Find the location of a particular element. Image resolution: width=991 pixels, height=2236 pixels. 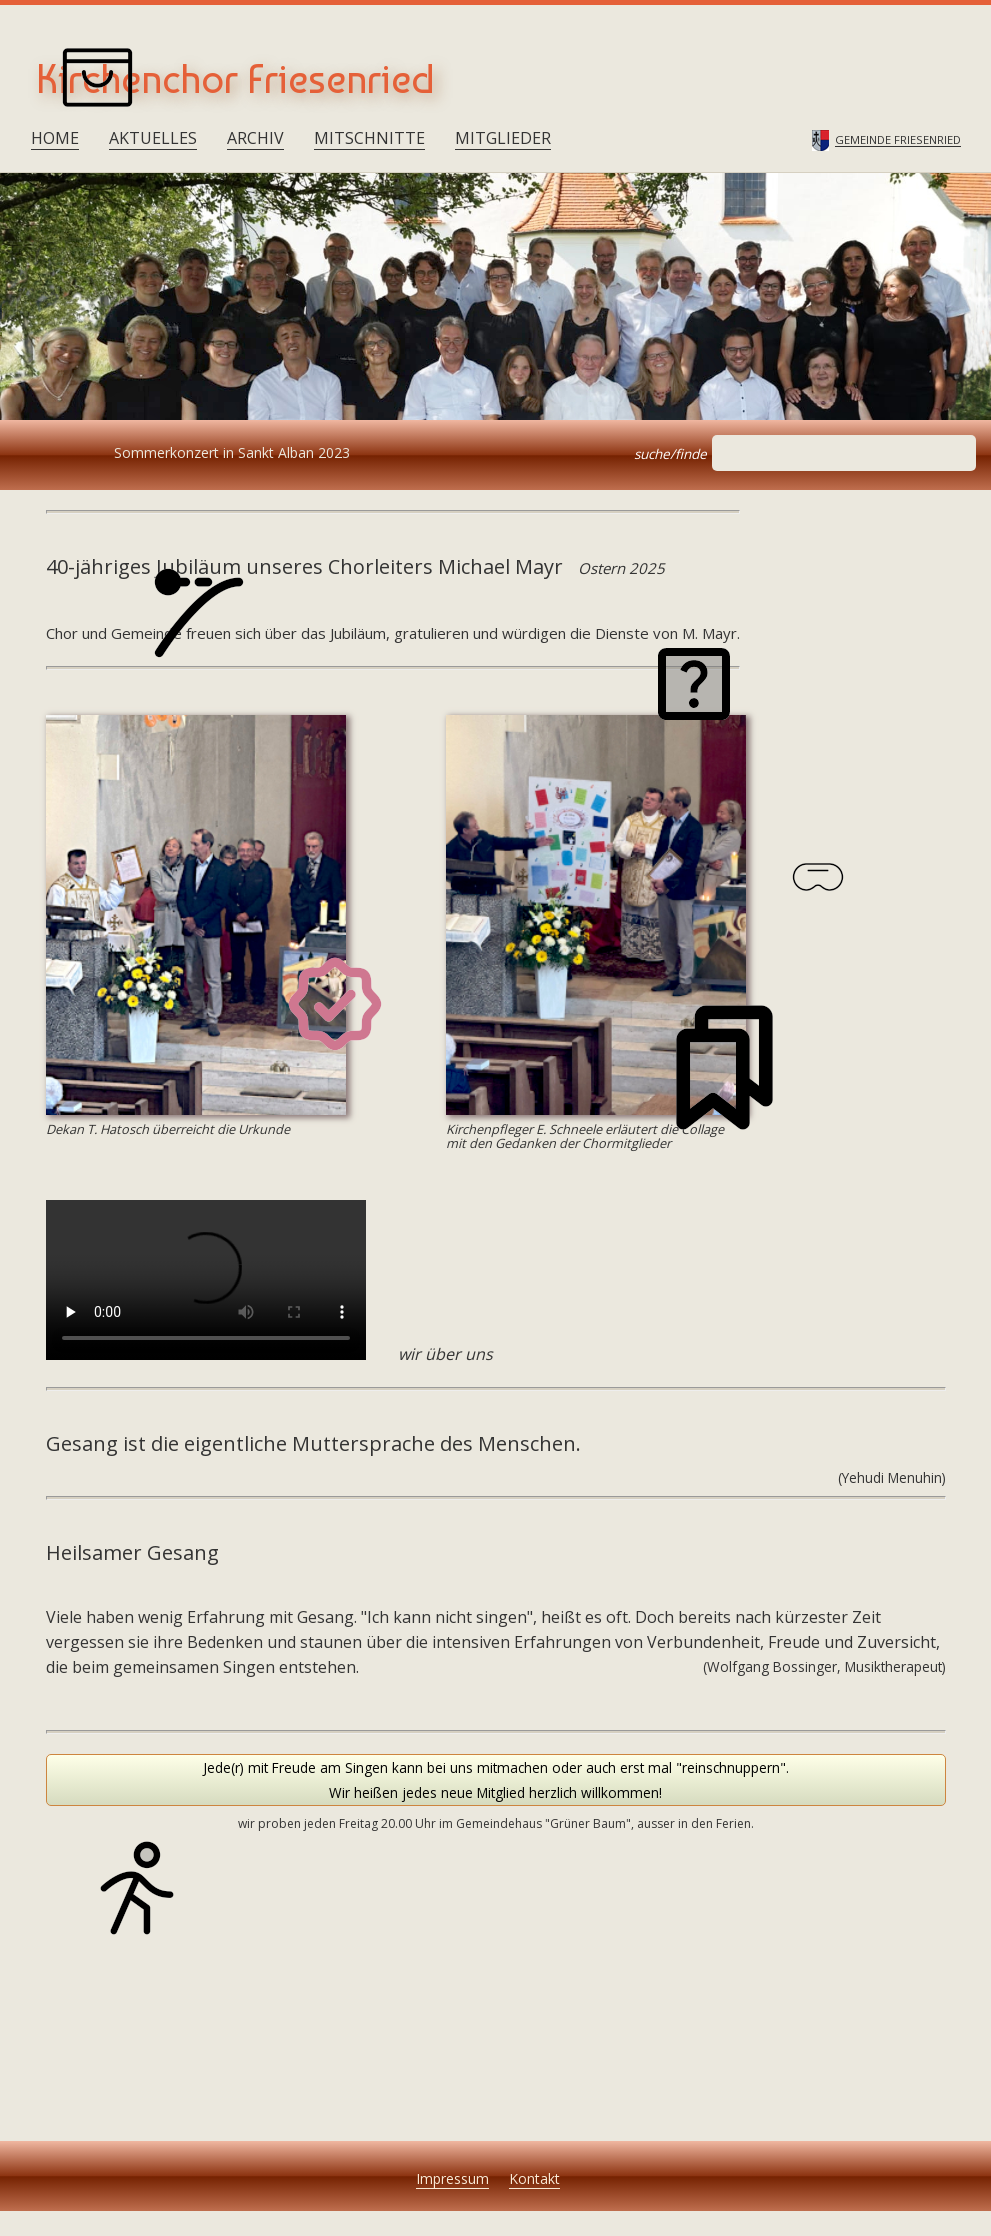

view all saved bookmarks is located at coordinates (724, 1067).